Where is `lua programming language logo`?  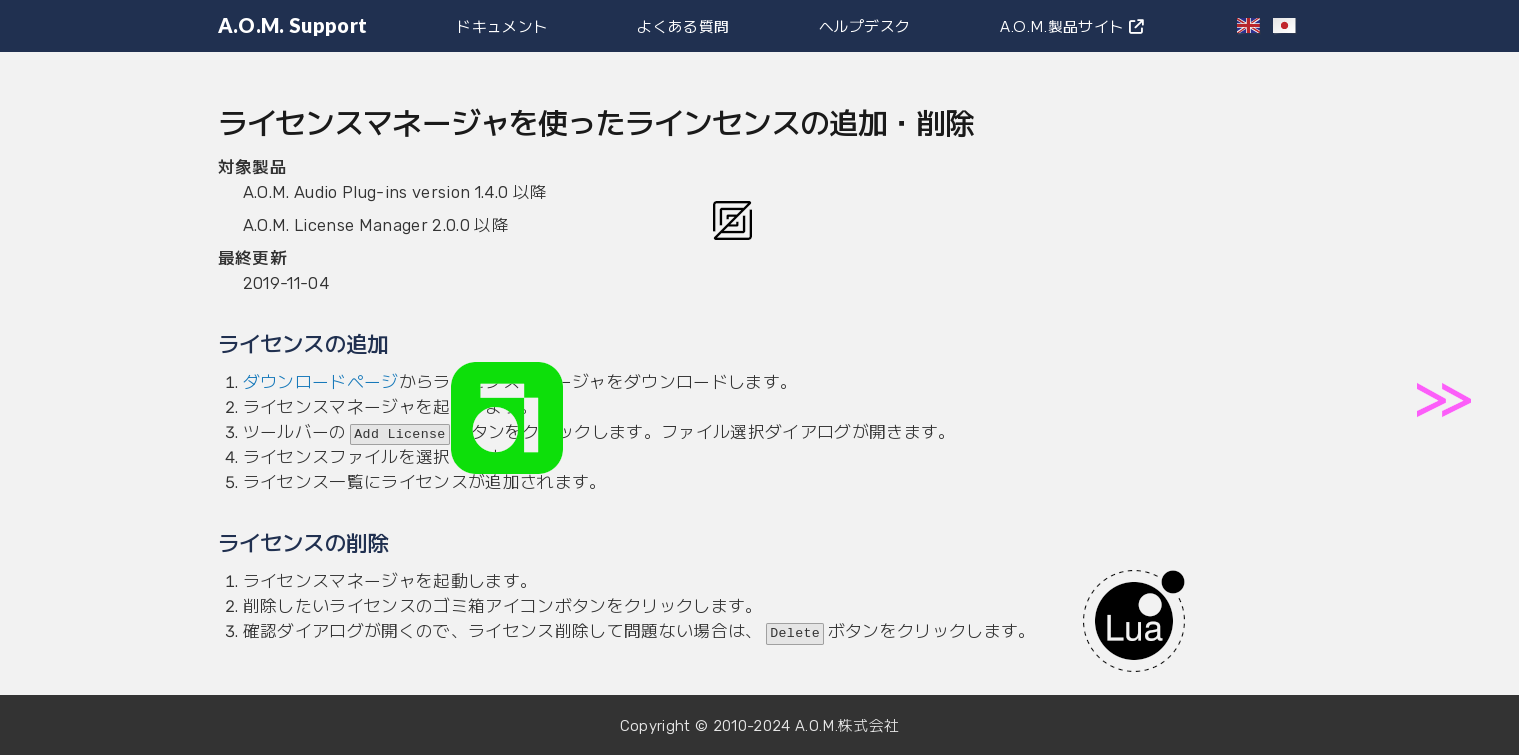
lua programming language logo is located at coordinates (1134, 621).